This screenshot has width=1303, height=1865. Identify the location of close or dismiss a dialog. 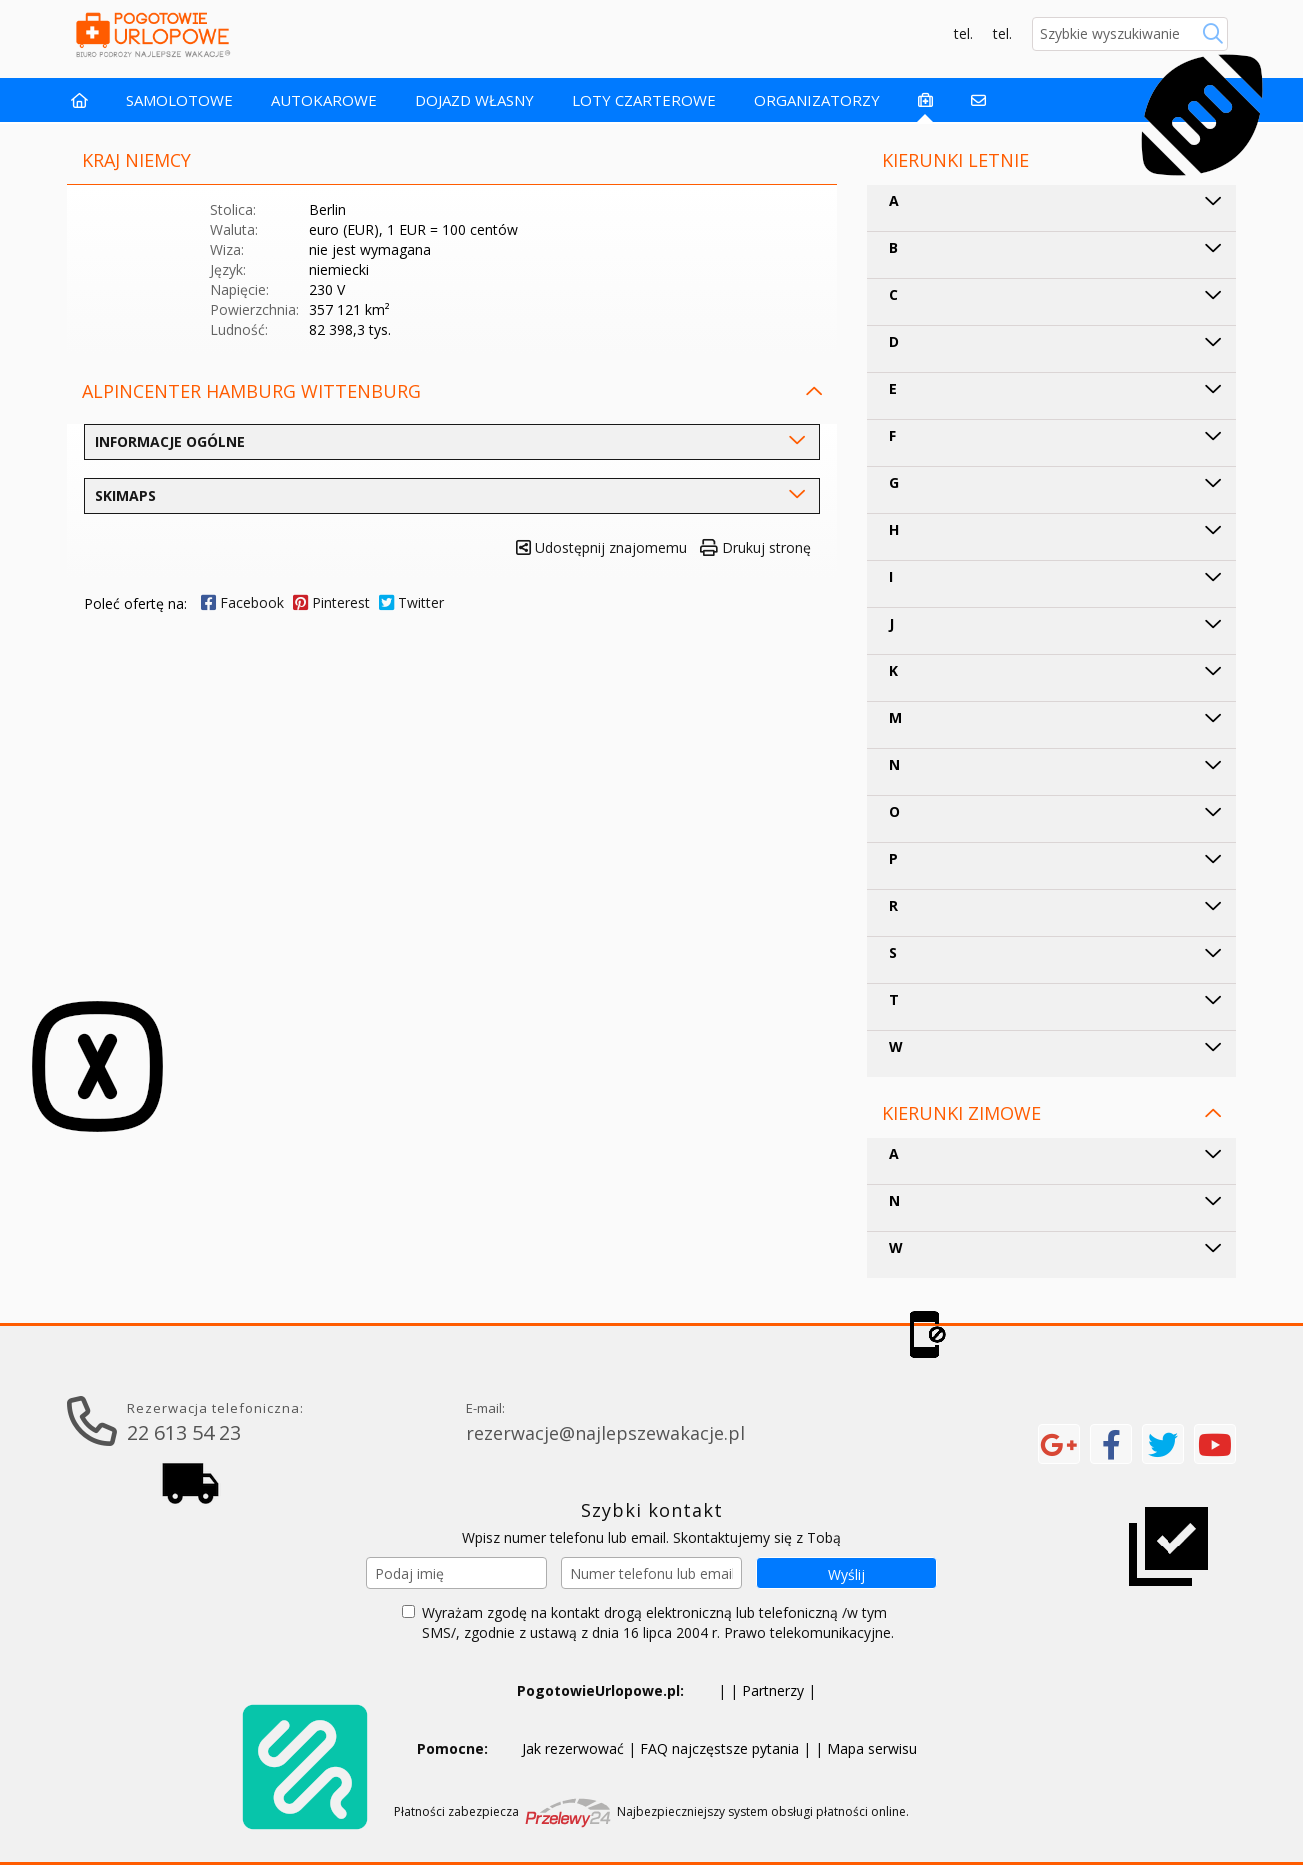
(97, 1066).